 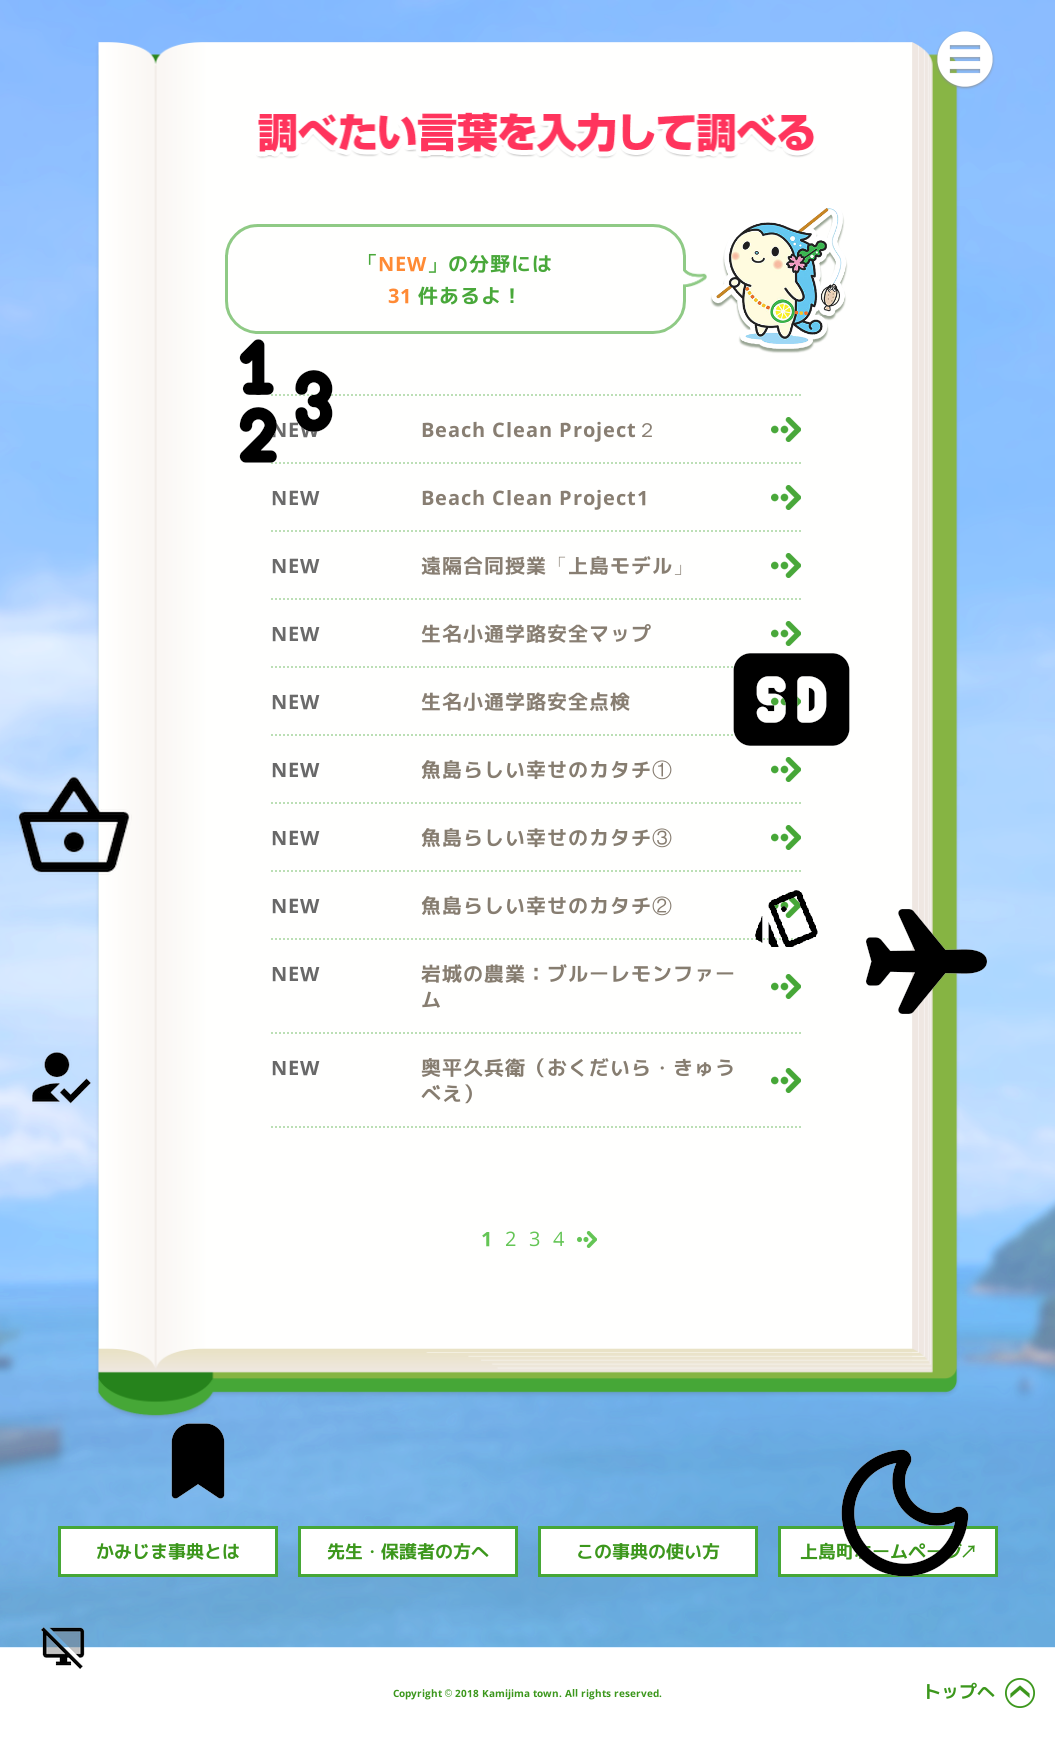 I want to click on indicates standard definition video quality, so click(x=791, y=699).